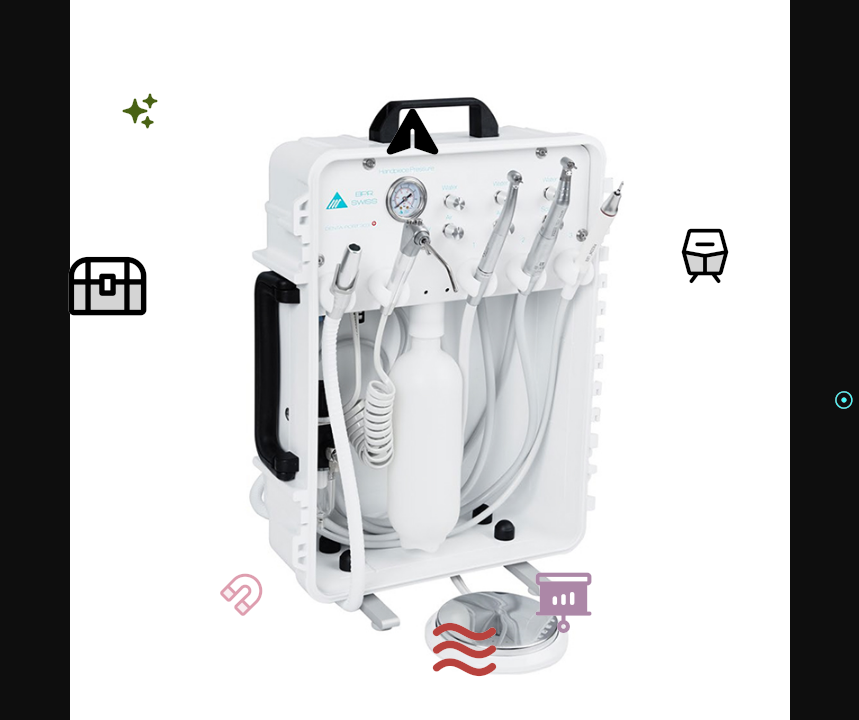 Image resolution: width=859 pixels, height=720 pixels. What do you see at coordinates (412, 132) in the screenshot?
I see `send a message` at bounding box center [412, 132].